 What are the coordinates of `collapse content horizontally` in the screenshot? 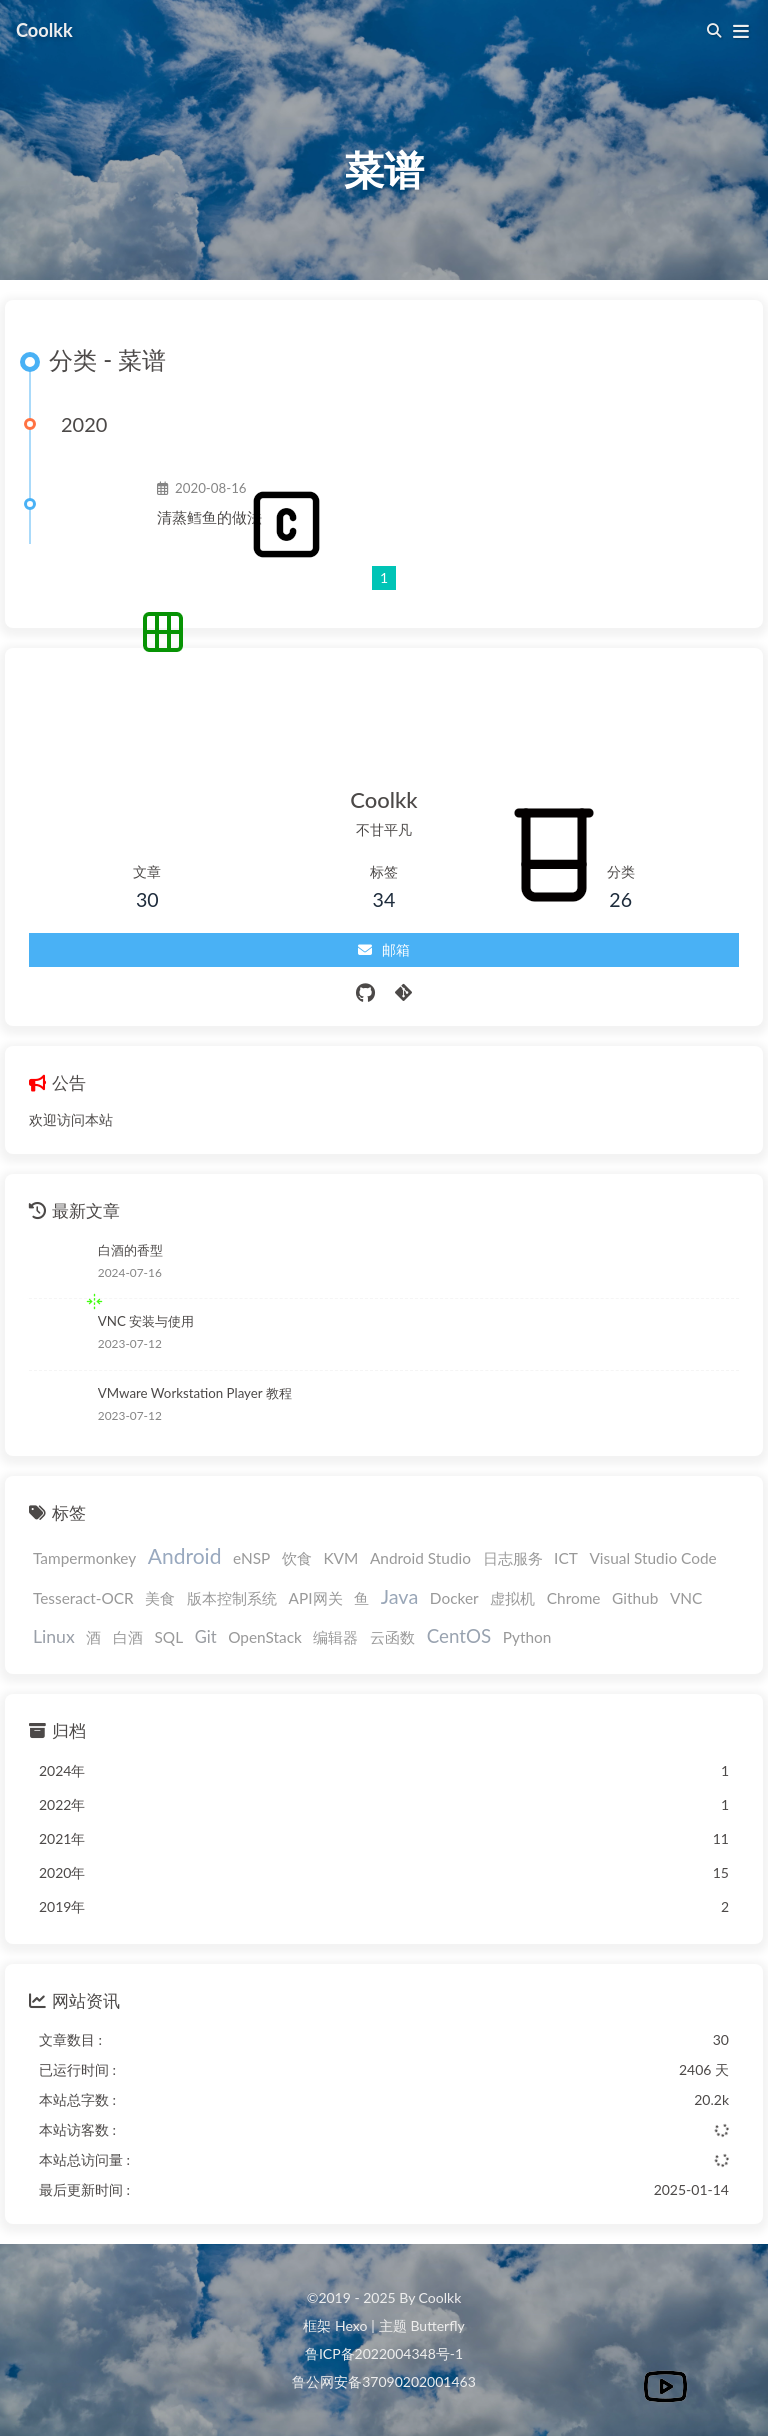 It's located at (94, 1301).